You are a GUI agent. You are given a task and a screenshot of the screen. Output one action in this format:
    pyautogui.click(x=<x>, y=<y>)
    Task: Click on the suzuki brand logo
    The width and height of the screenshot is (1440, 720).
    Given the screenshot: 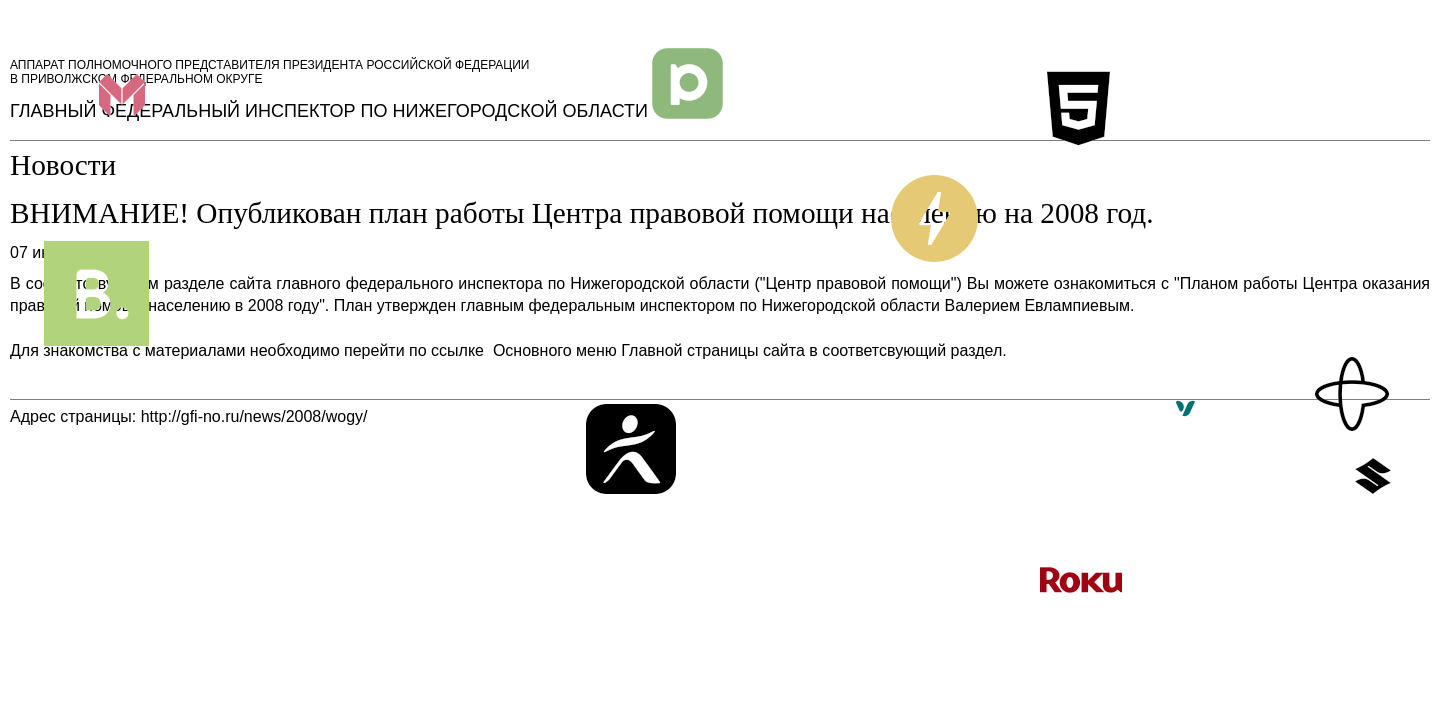 What is the action you would take?
    pyautogui.click(x=1373, y=476)
    